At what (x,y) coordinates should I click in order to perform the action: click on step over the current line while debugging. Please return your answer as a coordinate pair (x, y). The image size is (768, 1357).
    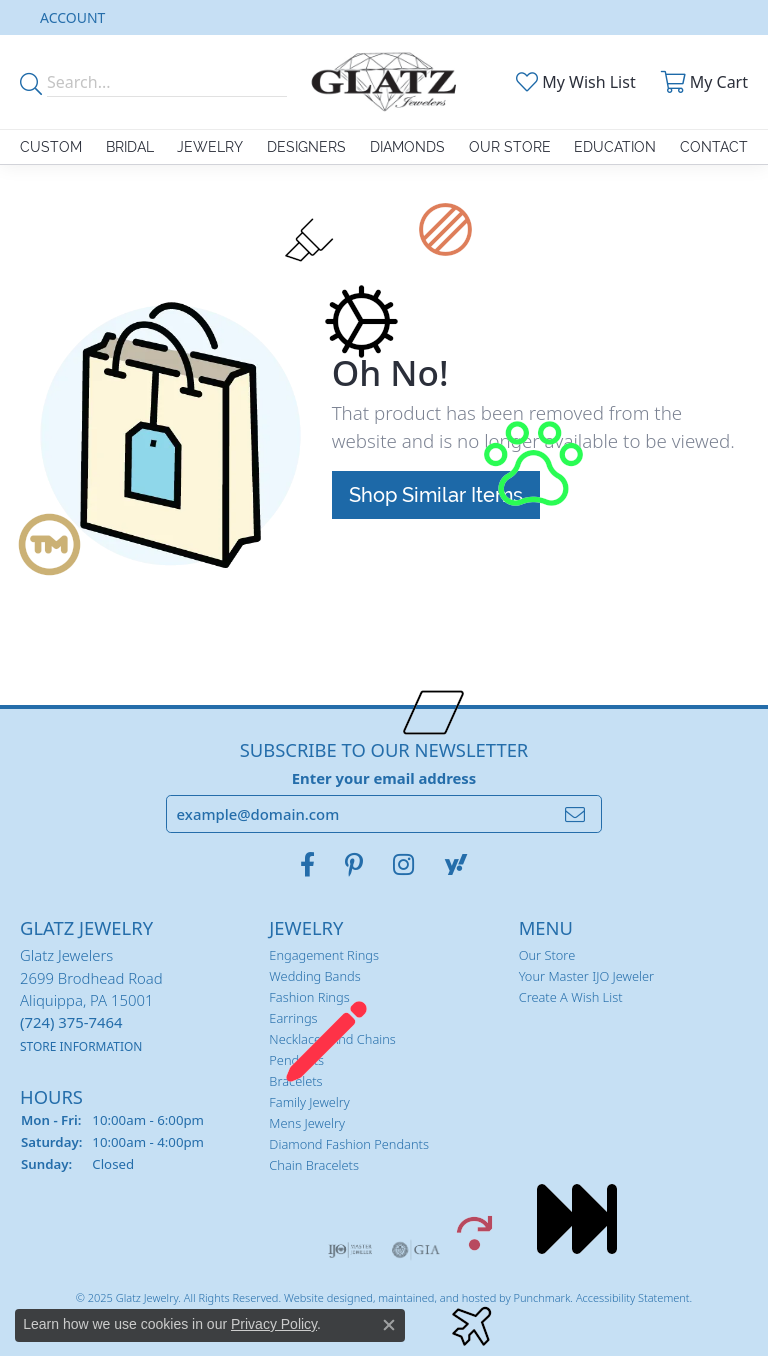
    Looking at the image, I should click on (474, 1233).